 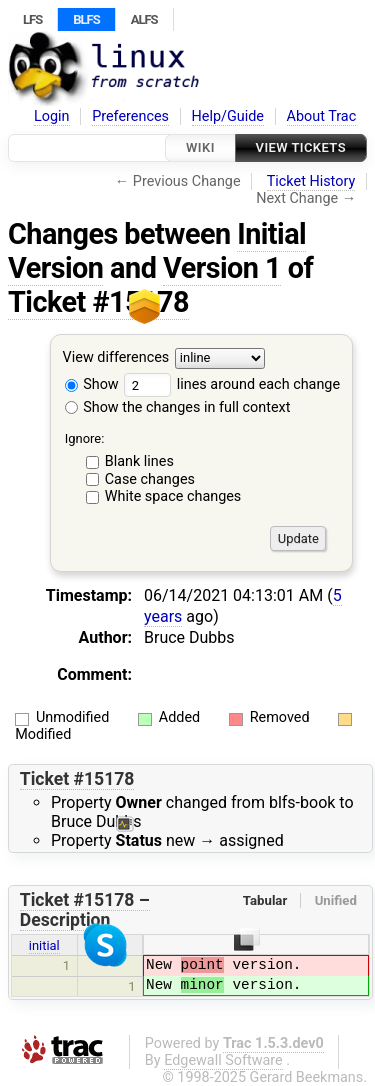 What do you see at coordinates (144, 306) in the screenshot?
I see `open windows security or protection settings` at bounding box center [144, 306].